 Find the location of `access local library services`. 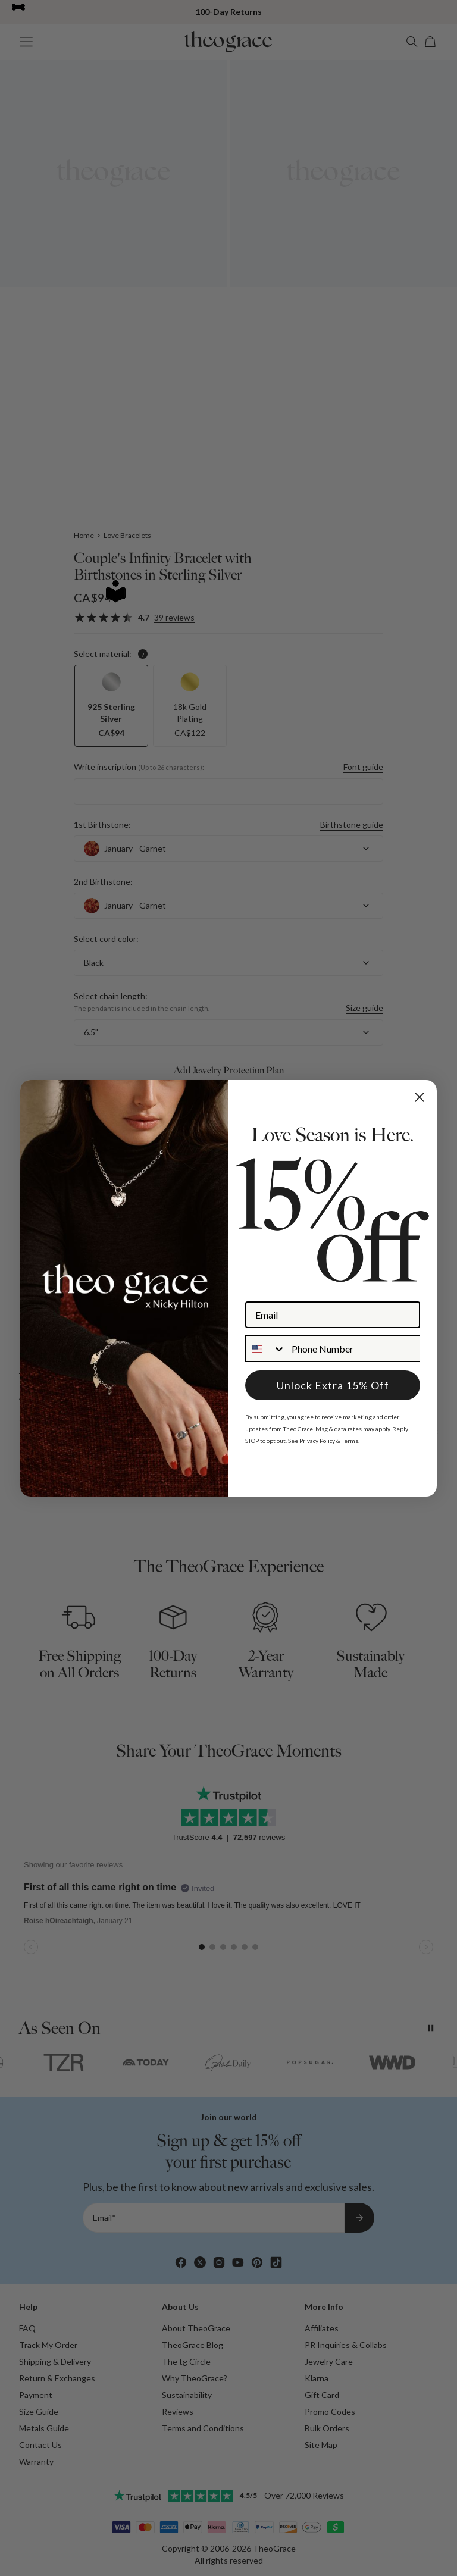

access local library services is located at coordinates (115, 591).